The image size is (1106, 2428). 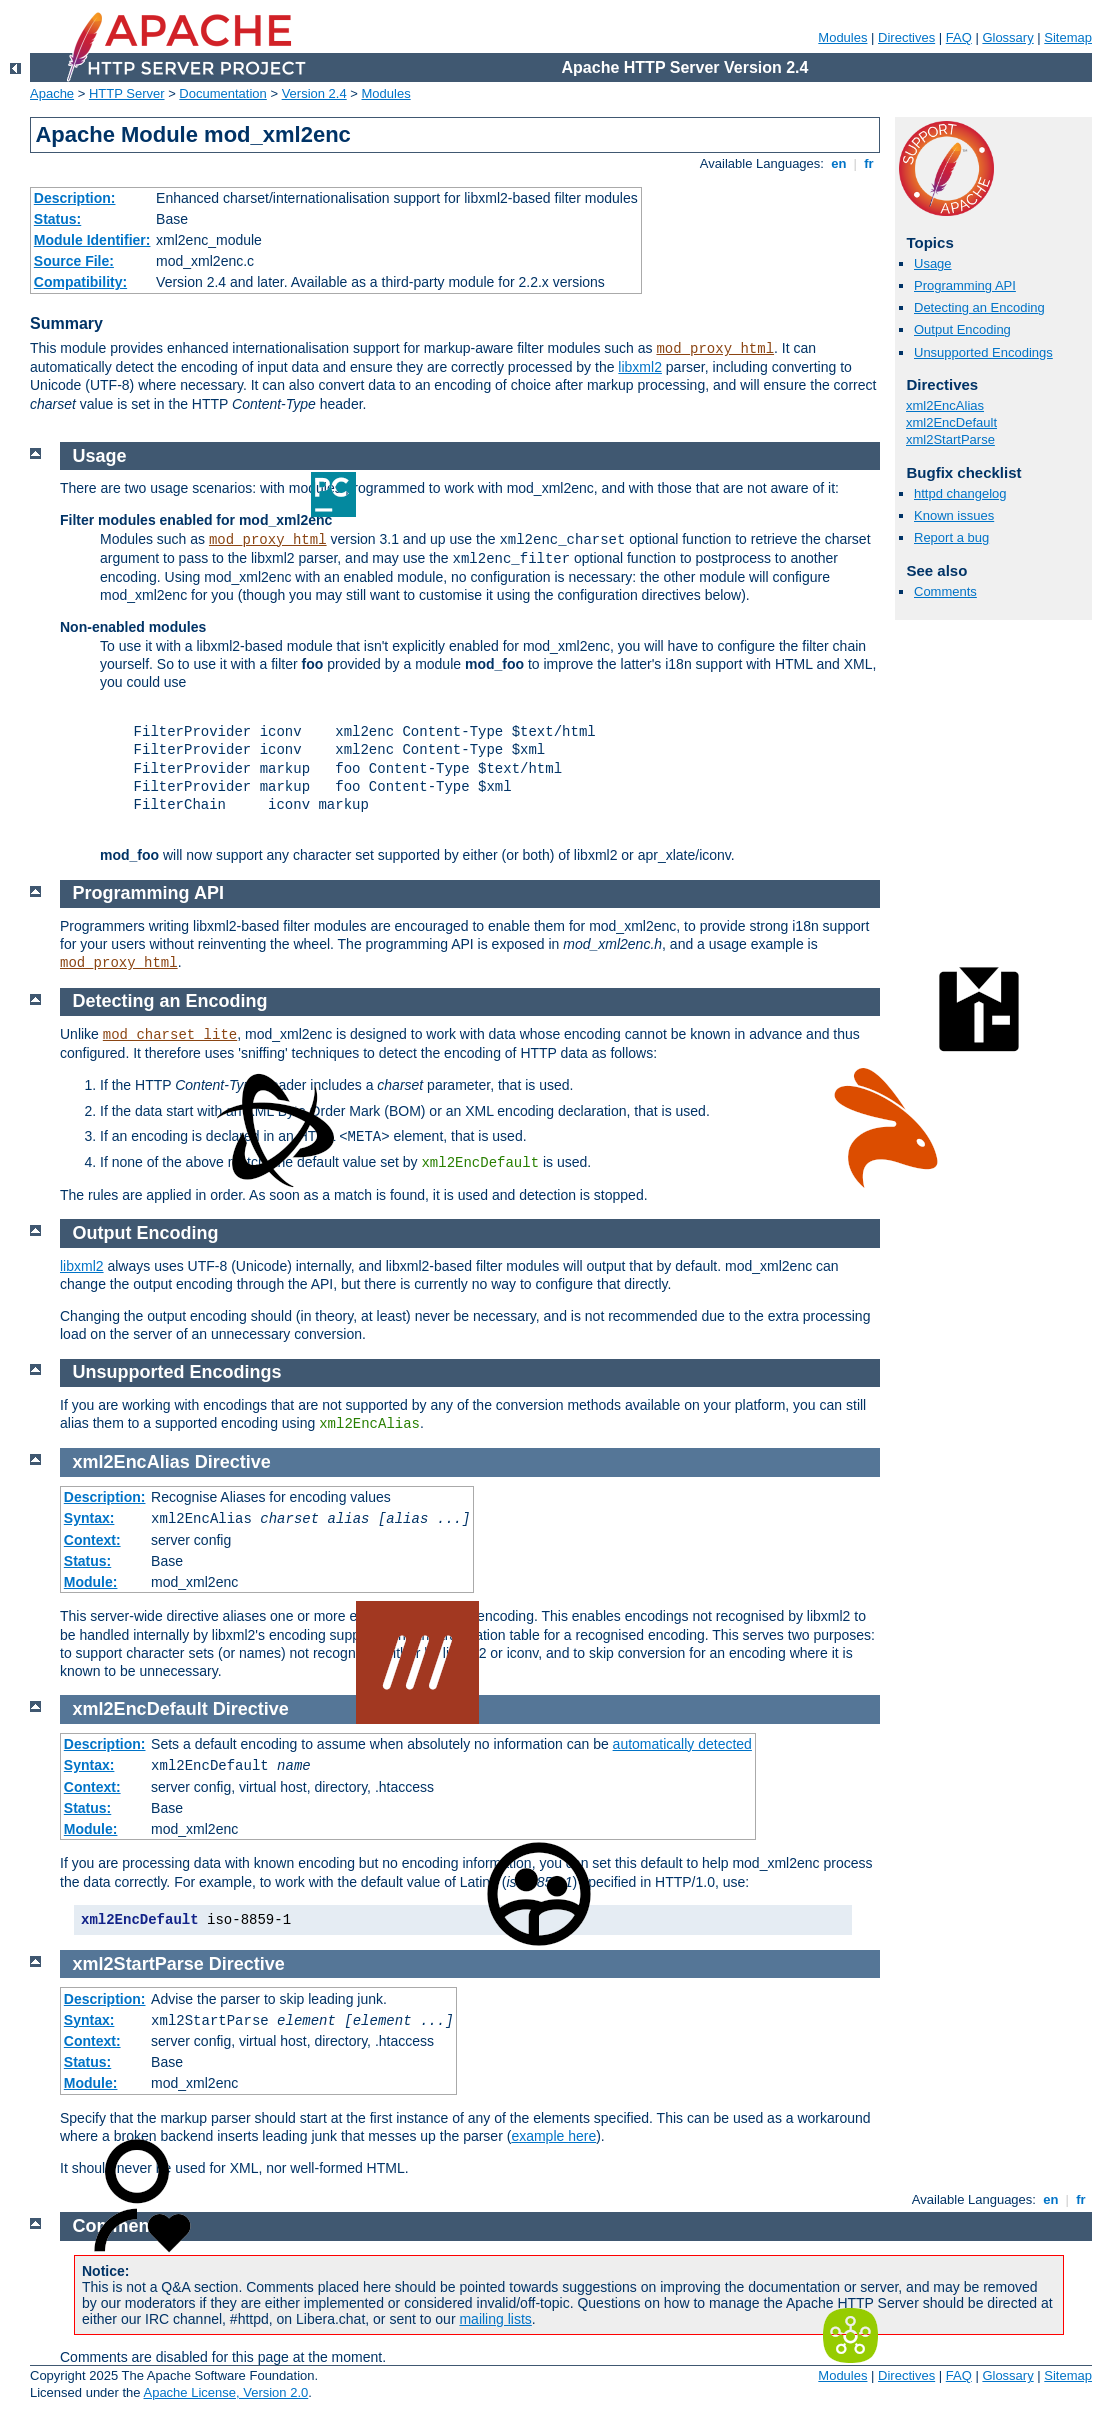 What do you see at coordinates (275, 1130) in the screenshot?
I see `launch Battle.net gaming client` at bounding box center [275, 1130].